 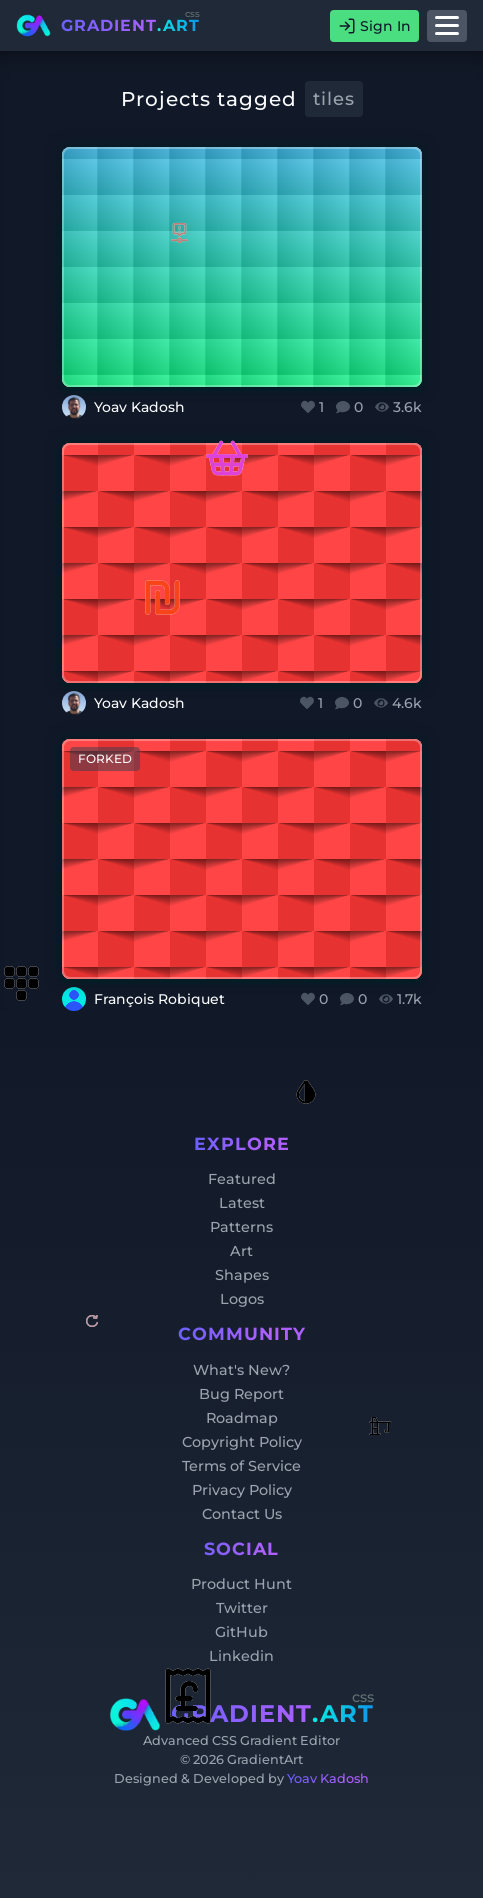 What do you see at coordinates (92, 1321) in the screenshot?
I see `refresh or reload the current page` at bounding box center [92, 1321].